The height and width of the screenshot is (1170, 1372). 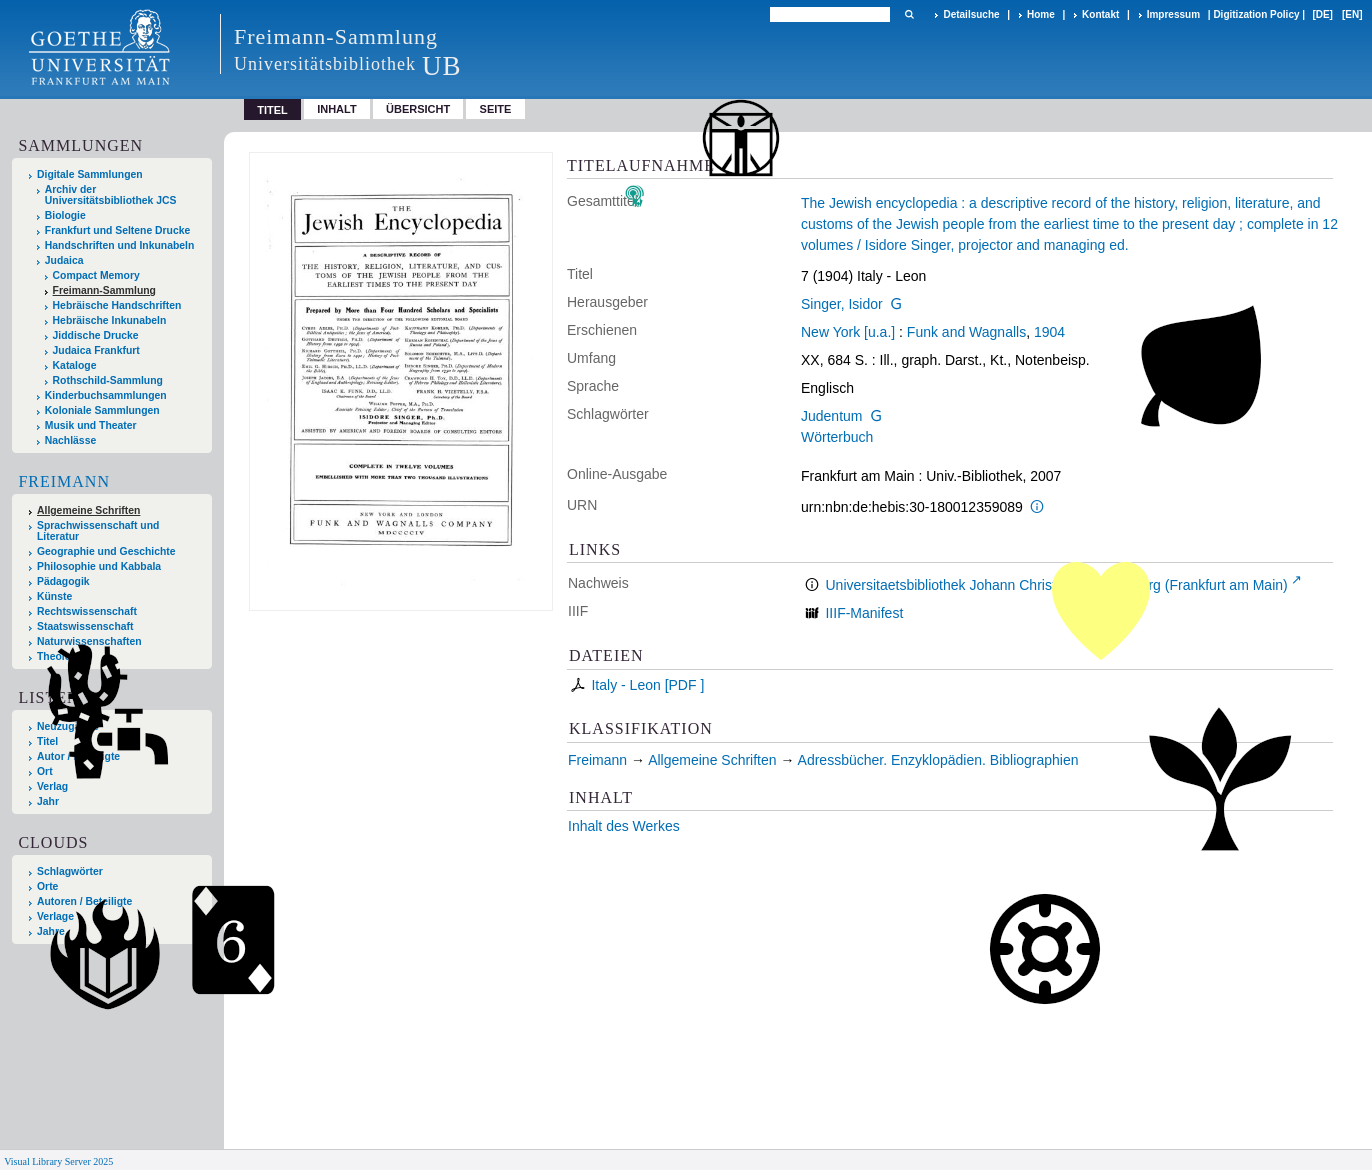 What do you see at coordinates (635, 196) in the screenshot?
I see `indicates a mind-altering or confusion status effect` at bounding box center [635, 196].